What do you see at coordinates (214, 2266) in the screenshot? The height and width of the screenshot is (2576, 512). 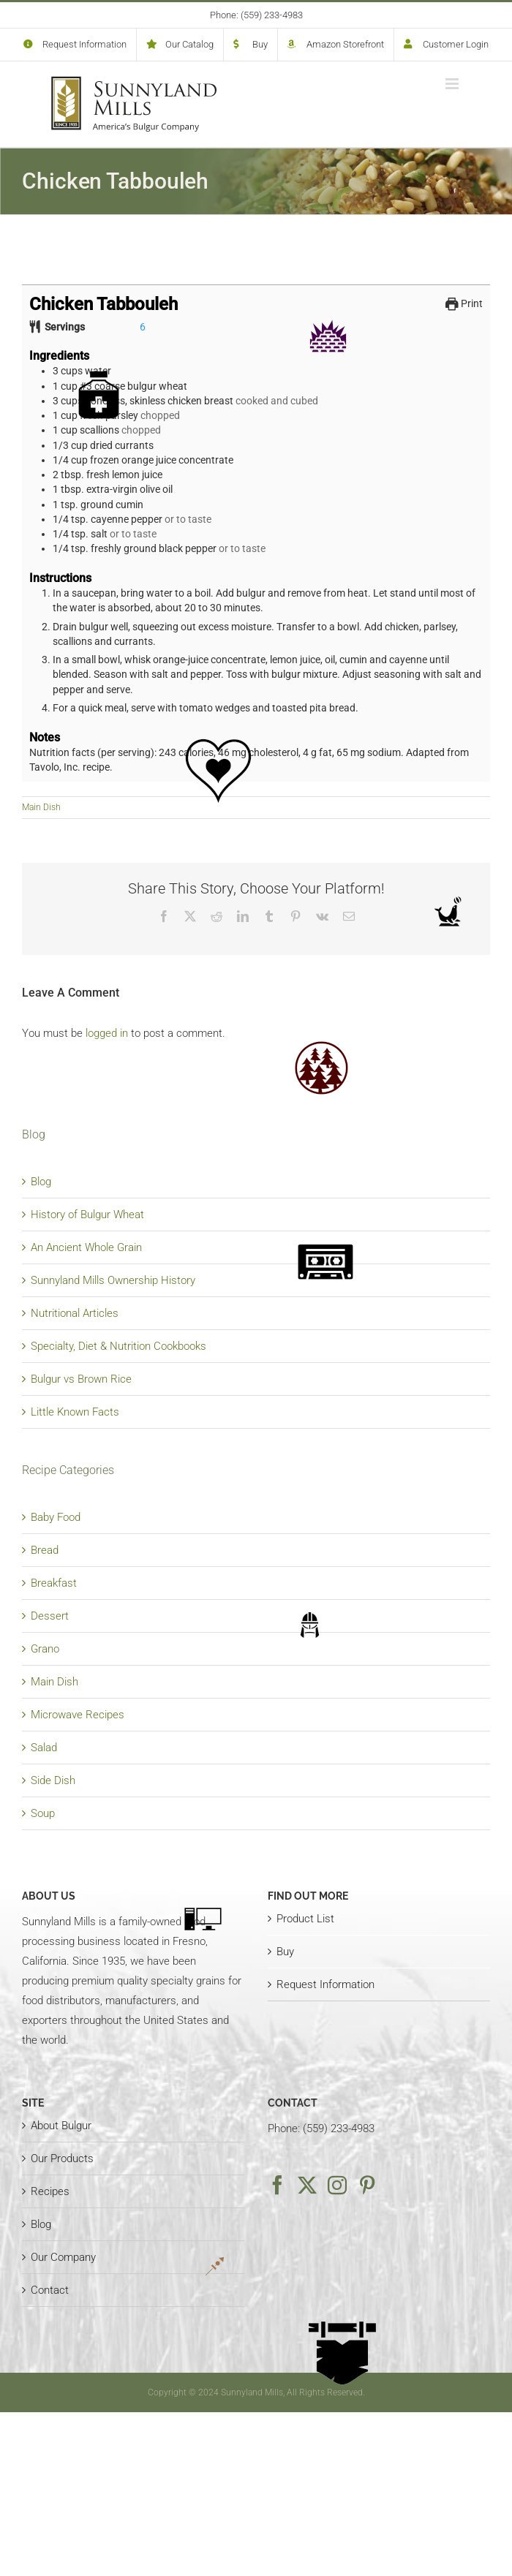 I see `oden food item in a cooking or food-themed game` at bounding box center [214, 2266].